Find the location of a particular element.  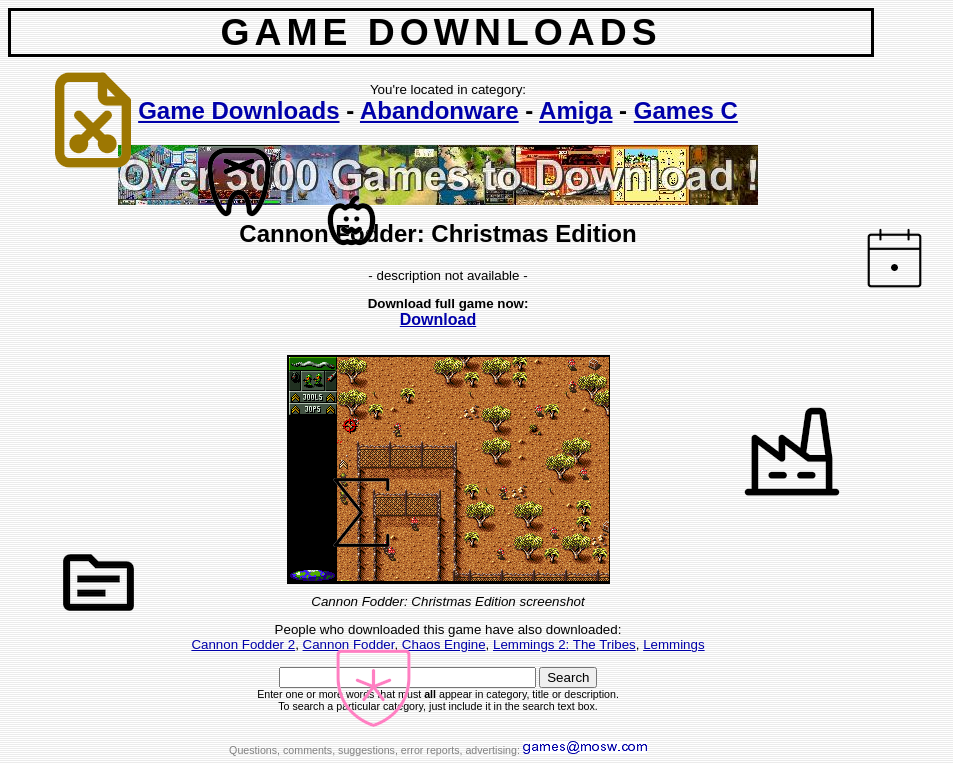

view manufacturing or production facilities is located at coordinates (792, 455).